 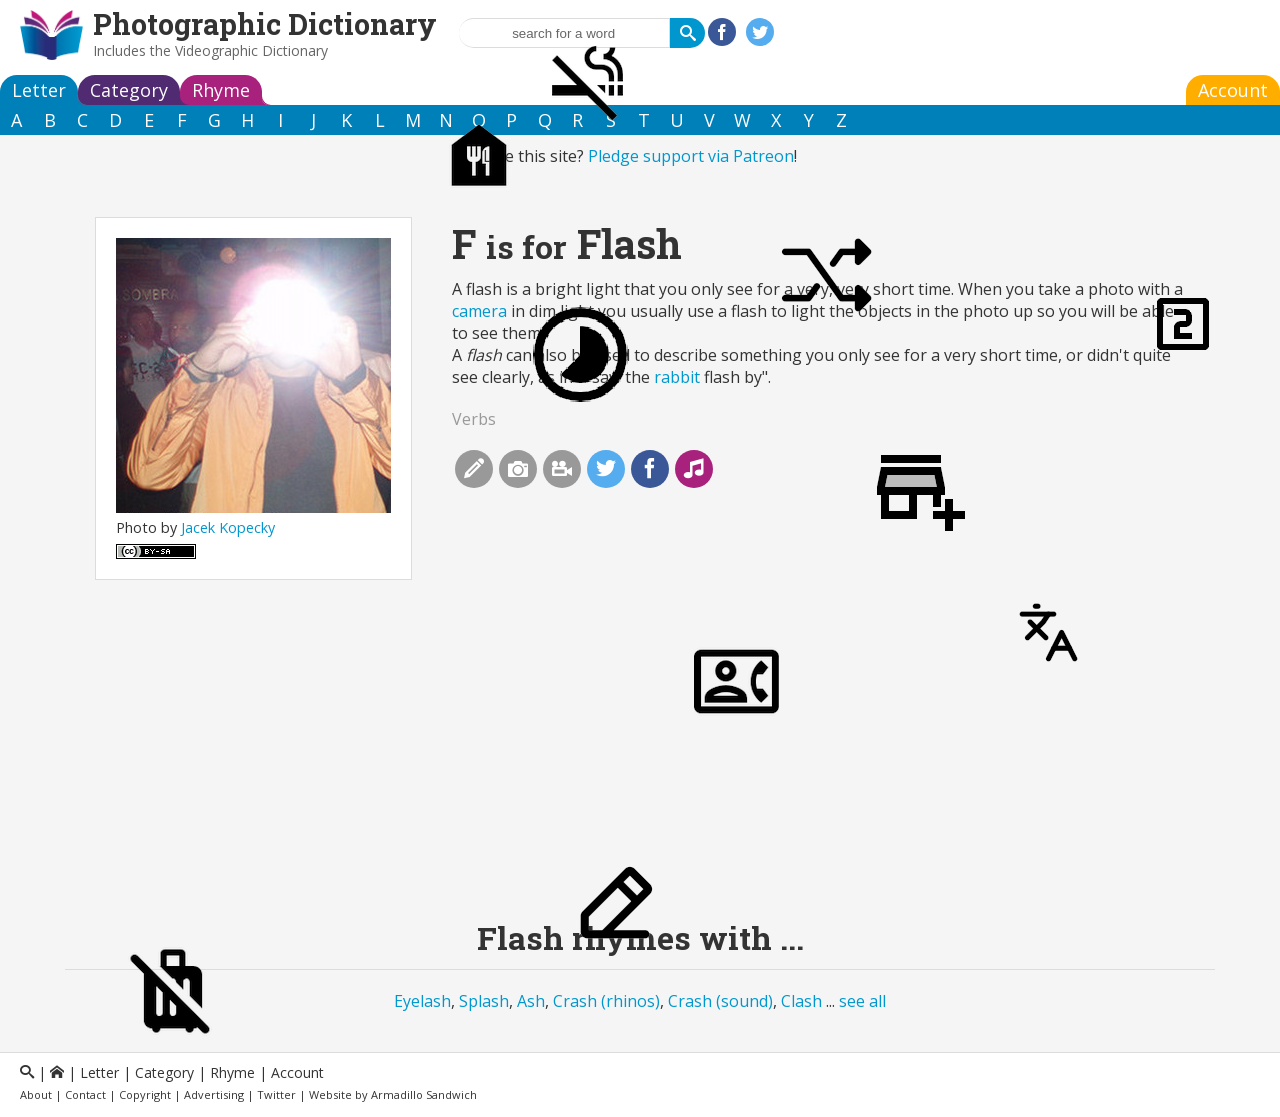 What do you see at coordinates (1048, 632) in the screenshot?
I see `change language settings` at bounding box center [1048, 632].